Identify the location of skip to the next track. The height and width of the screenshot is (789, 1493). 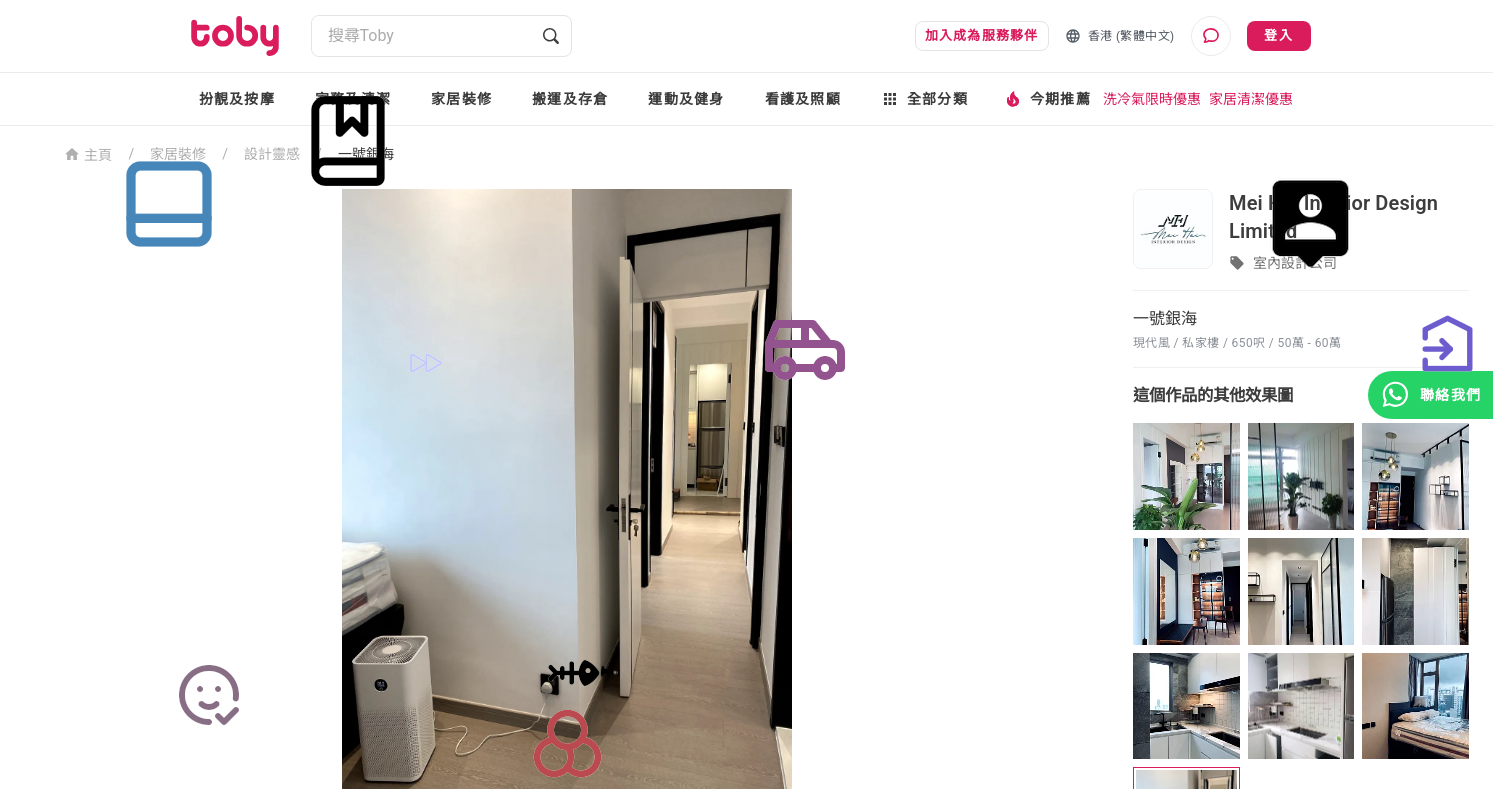
(426, 363).